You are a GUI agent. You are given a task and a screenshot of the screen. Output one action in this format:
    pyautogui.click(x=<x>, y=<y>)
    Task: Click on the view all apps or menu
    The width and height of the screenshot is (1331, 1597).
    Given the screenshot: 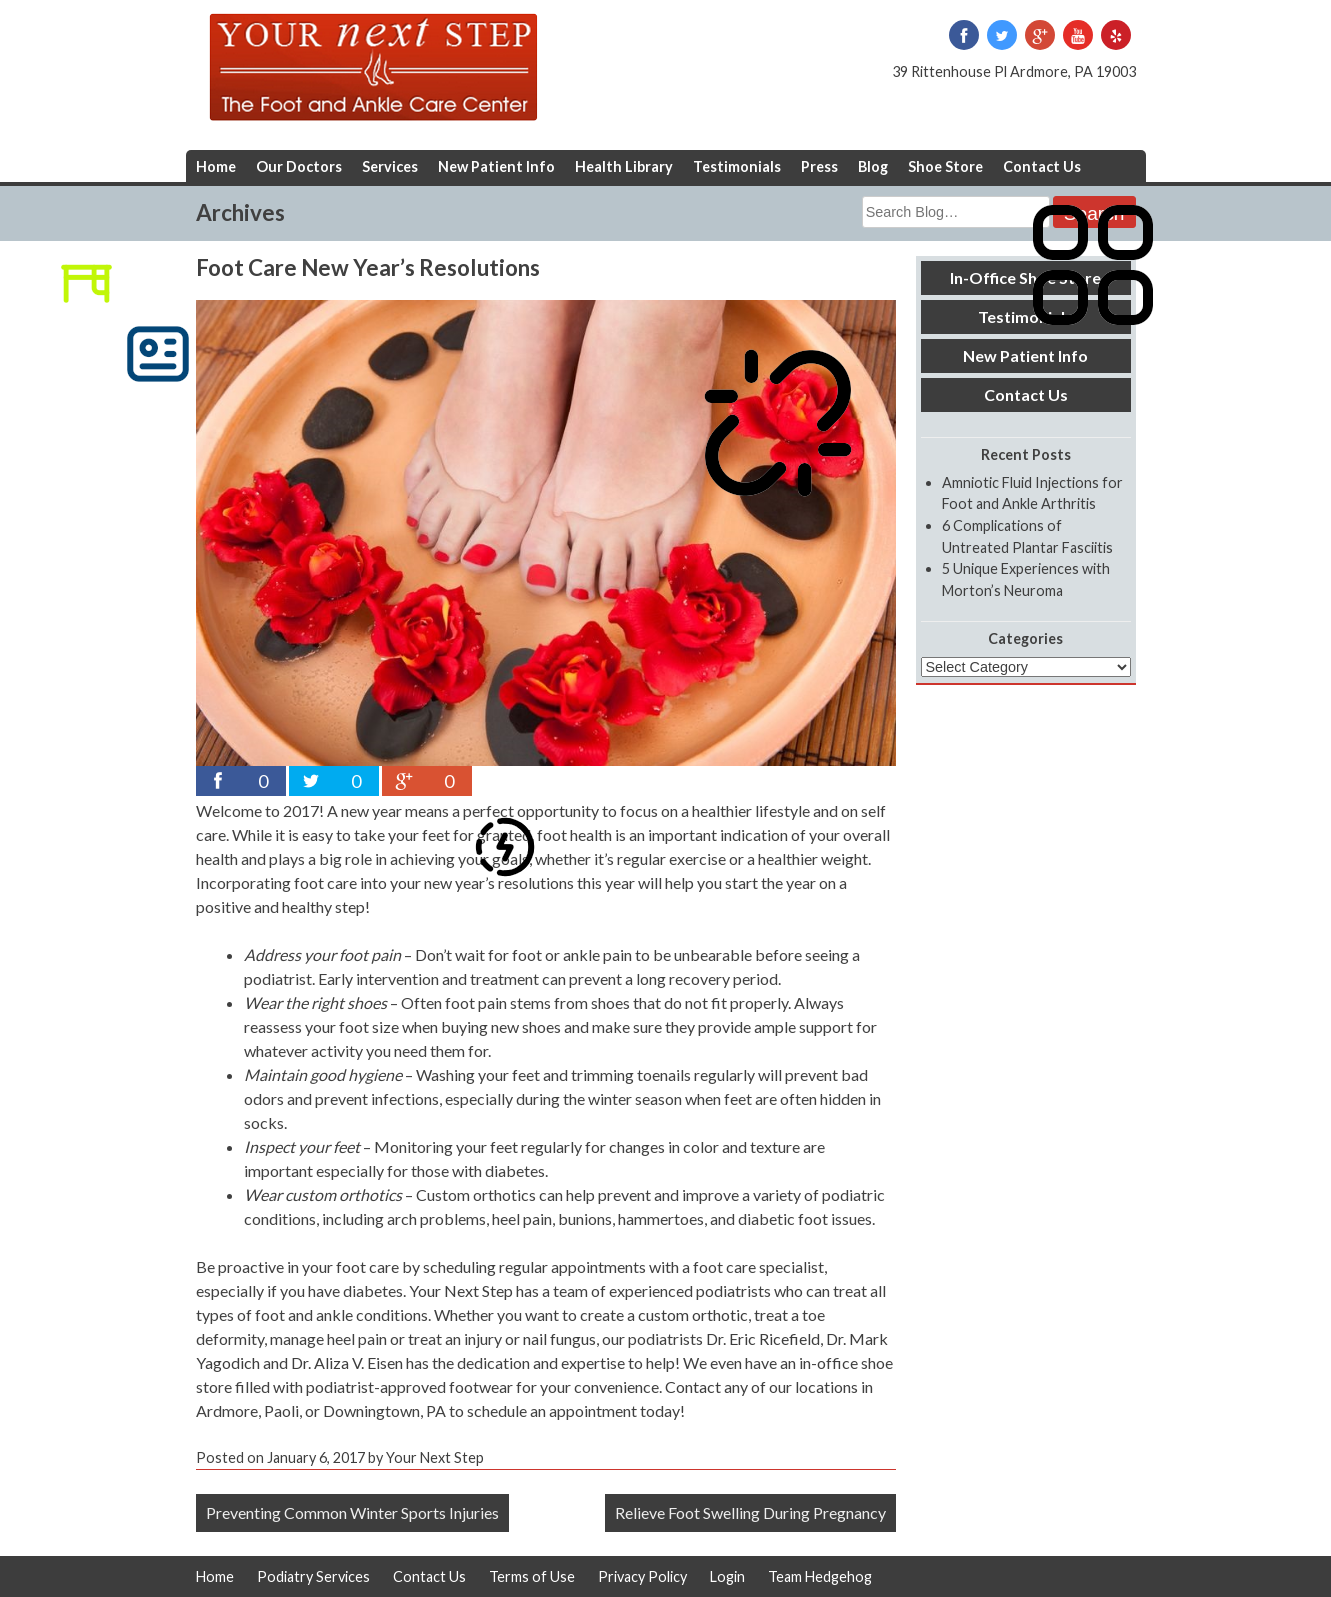 What is the action you would take?
    pyautogui.click(x=1093, y=265)
    